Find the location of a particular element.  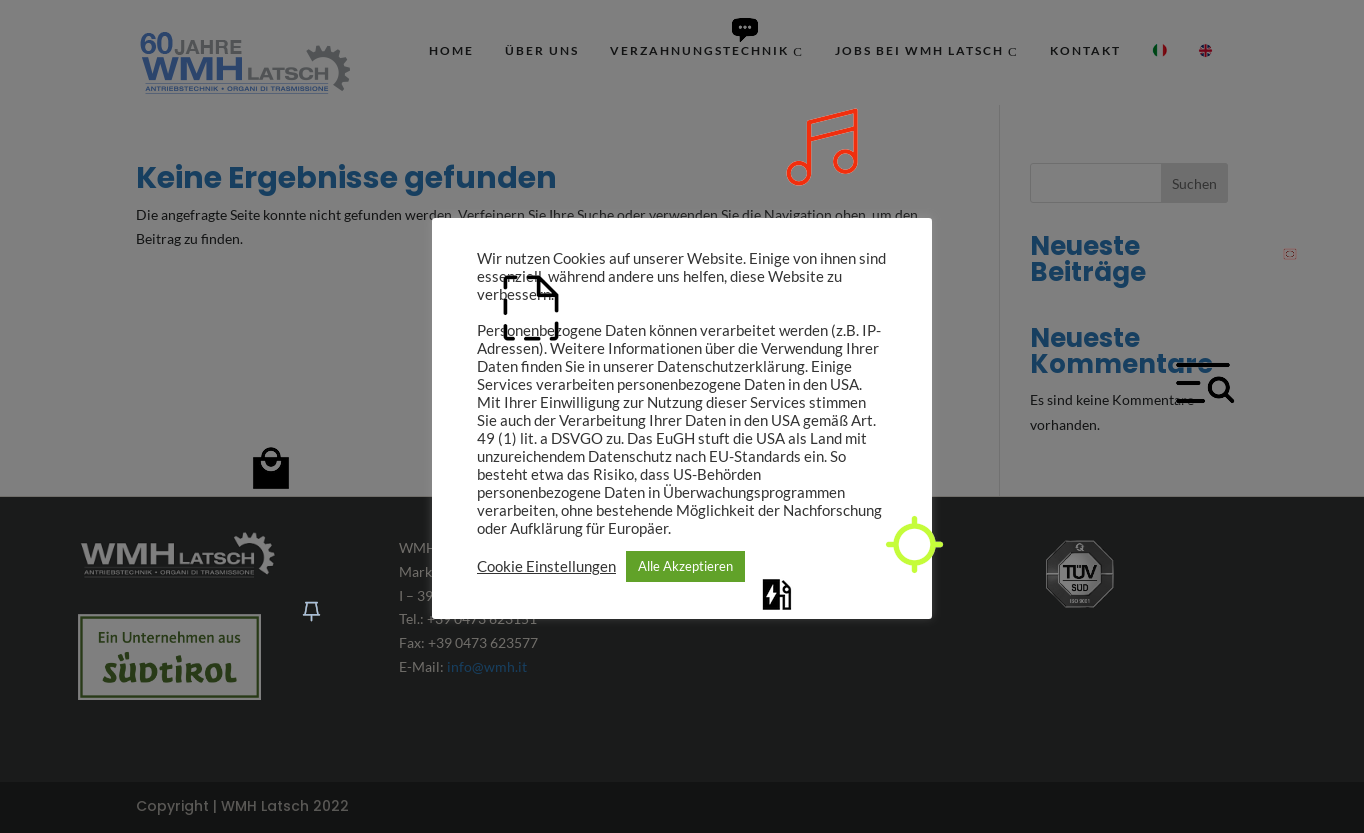

open chat or messaging is located at coordinates (745, 30).